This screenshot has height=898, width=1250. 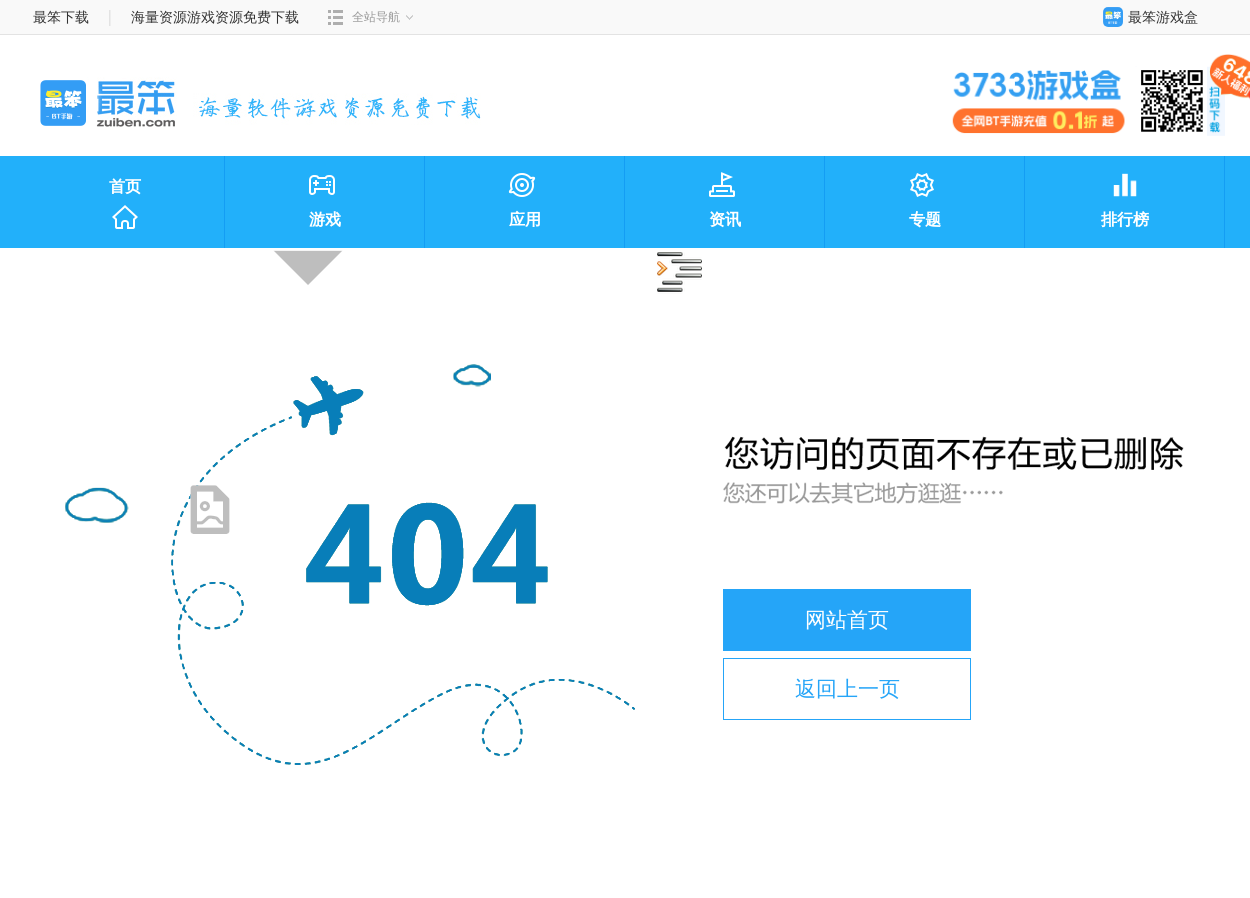 What do you see at coordinates (679, 273) in the screenshot?
I see `decrease text indentation` at bounding box center [679, 273].